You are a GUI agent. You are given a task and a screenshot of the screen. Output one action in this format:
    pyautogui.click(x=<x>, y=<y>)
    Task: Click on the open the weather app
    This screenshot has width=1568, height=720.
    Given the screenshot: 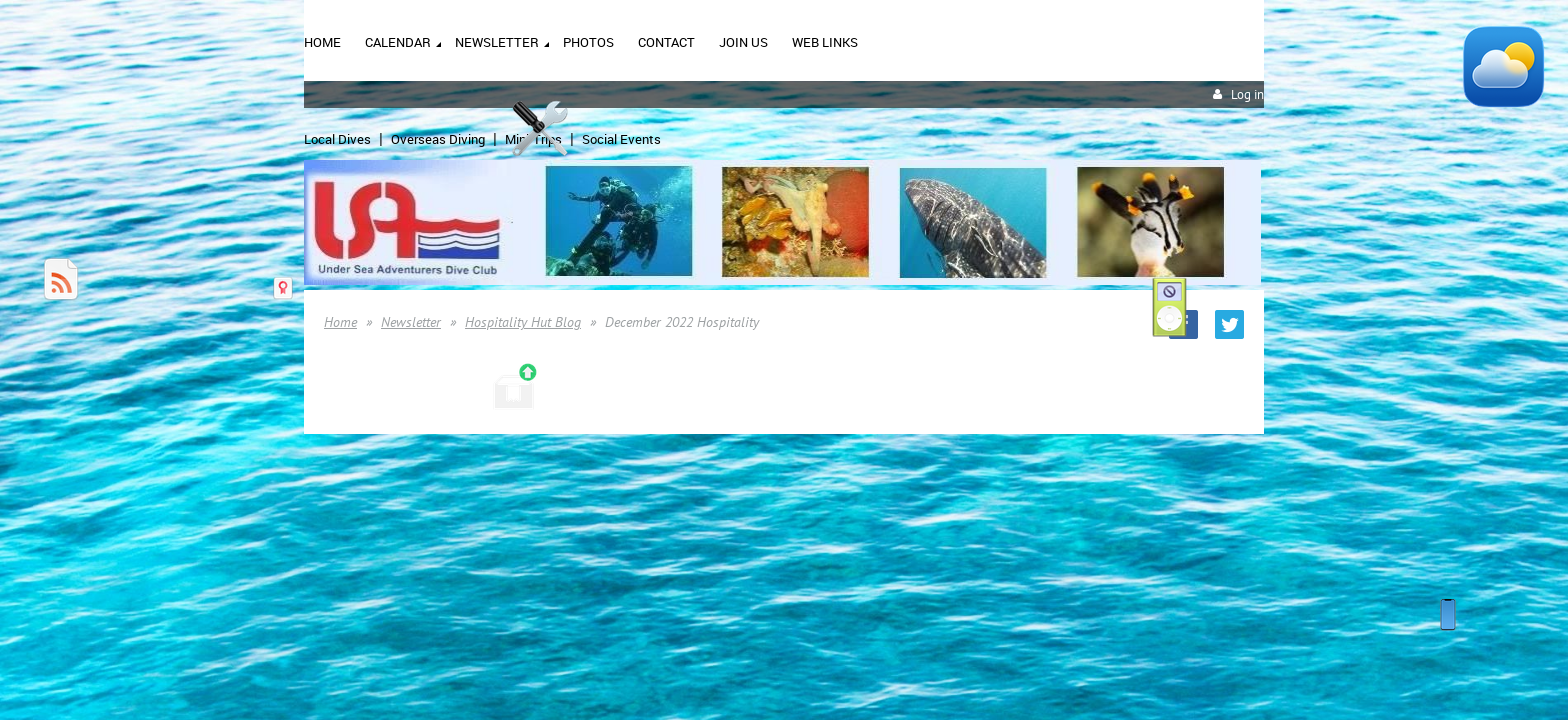 What is the action you would take?
    pyautogui.click(x=1503, y=66)
    